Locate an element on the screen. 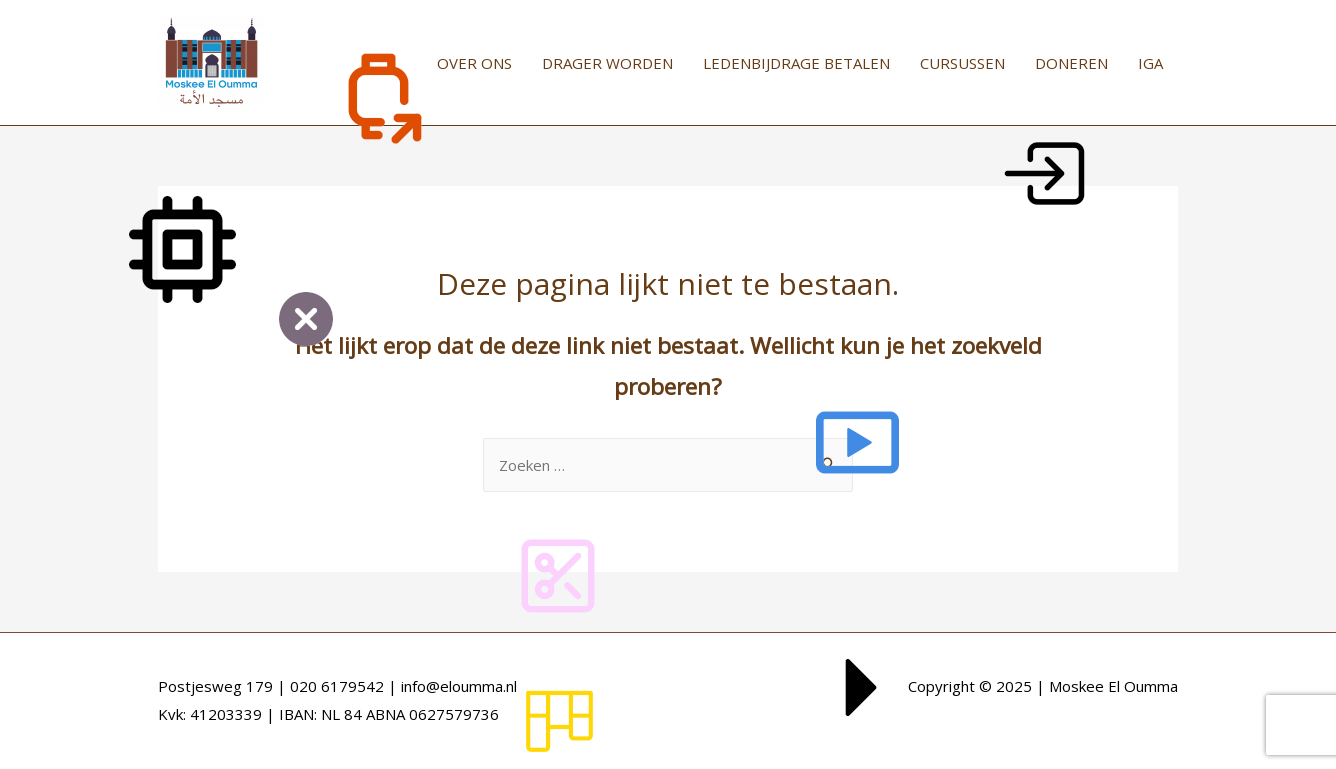 Image resolution: width=1336 pixels, height=769 pixels. log in to your account is located at coordinates (1044, 173).